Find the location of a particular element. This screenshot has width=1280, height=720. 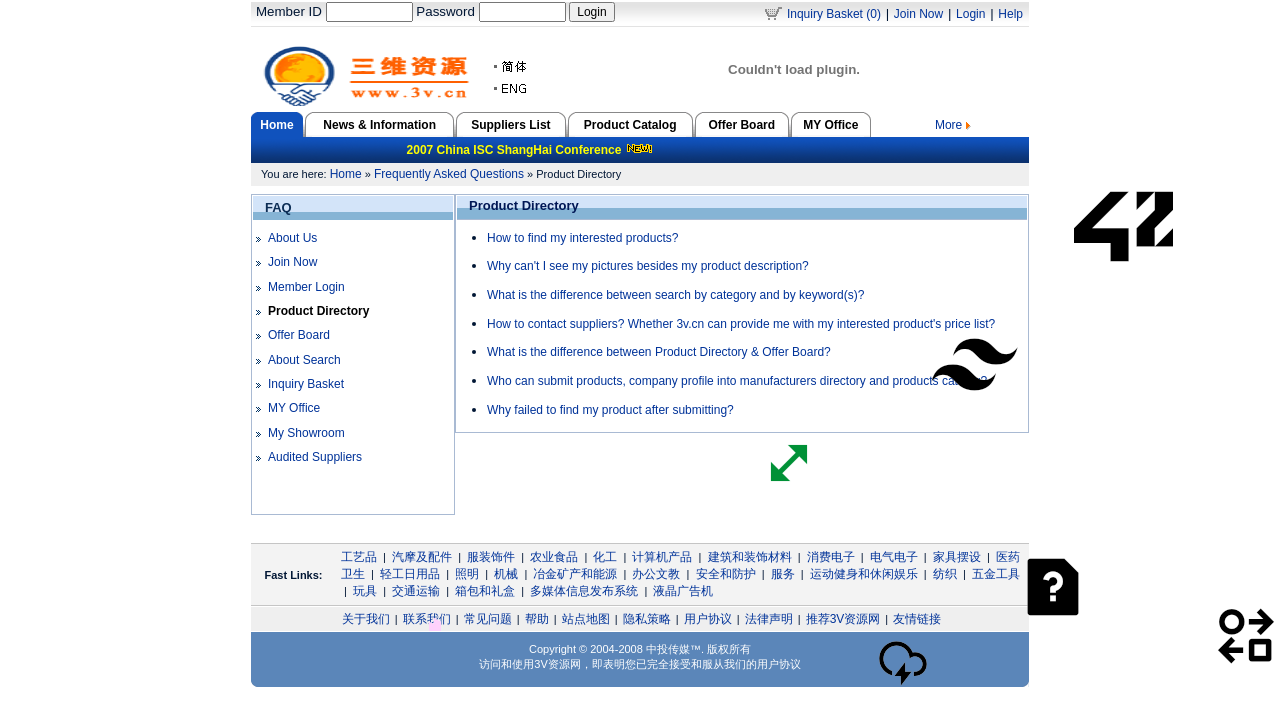

expand content to fullscreen is located at coordinates (789, 463).